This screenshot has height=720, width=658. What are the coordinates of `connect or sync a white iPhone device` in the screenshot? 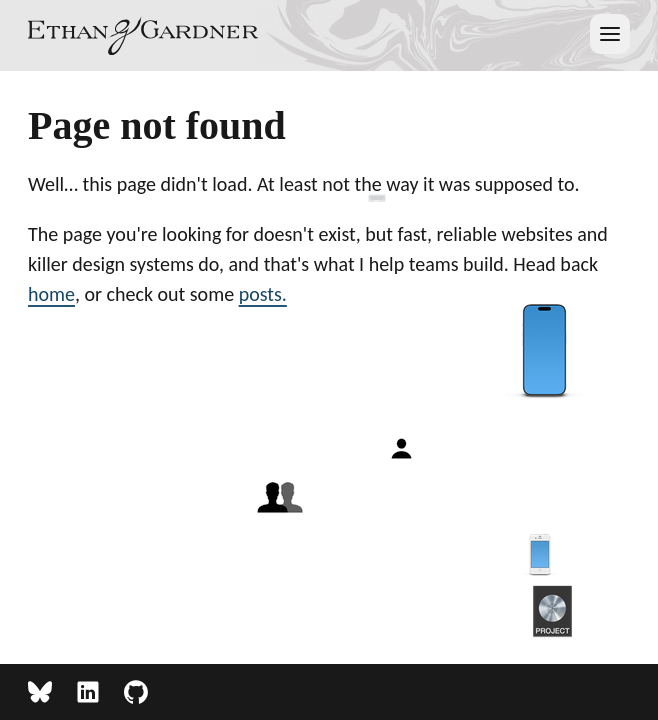 It's located at (540, 554).